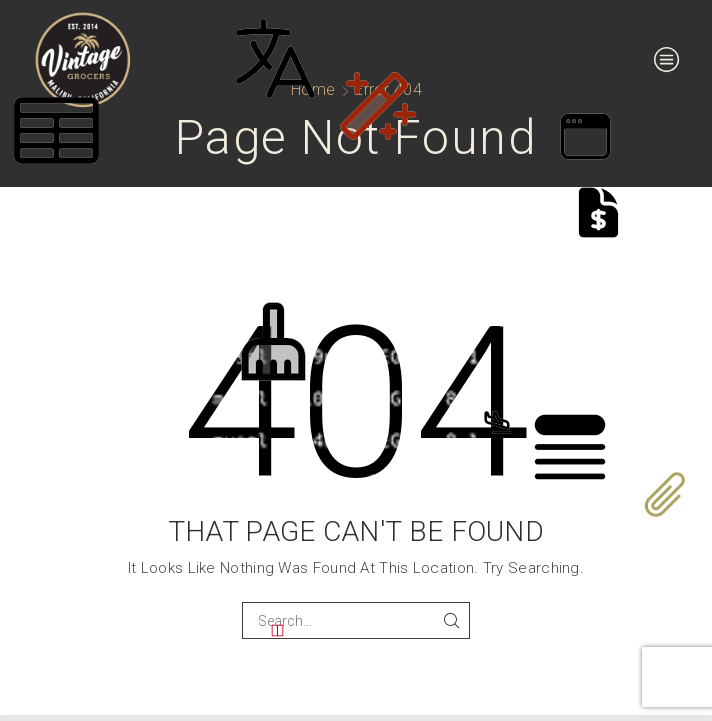 The image size is (712, 721). What do you see at coordinates (496, 422) in the screenshot?
I see `indicates flight arrival status` at bounding box center [496, 422].